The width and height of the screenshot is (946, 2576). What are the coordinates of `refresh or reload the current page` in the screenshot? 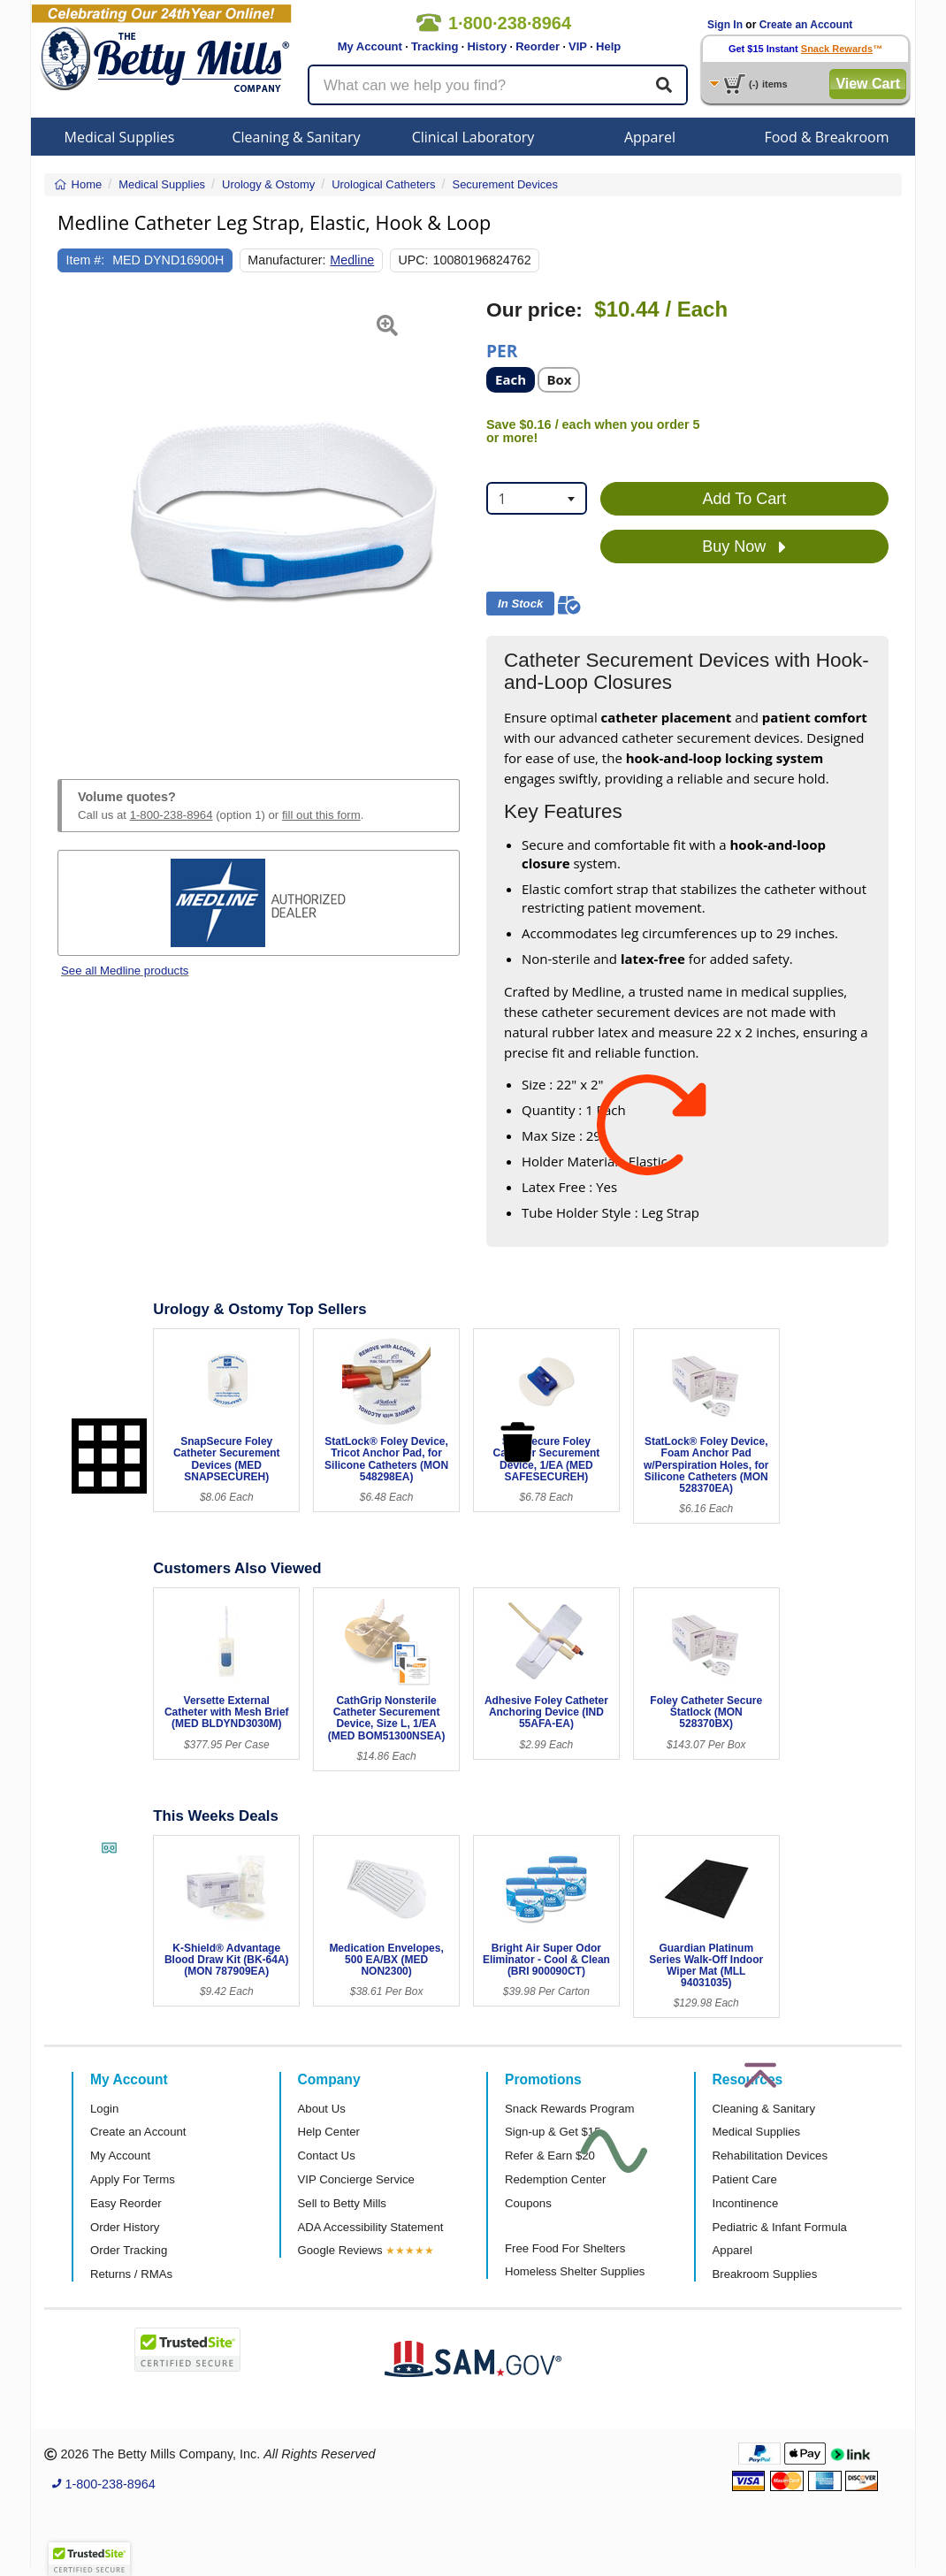 It's located at (647, 1125).